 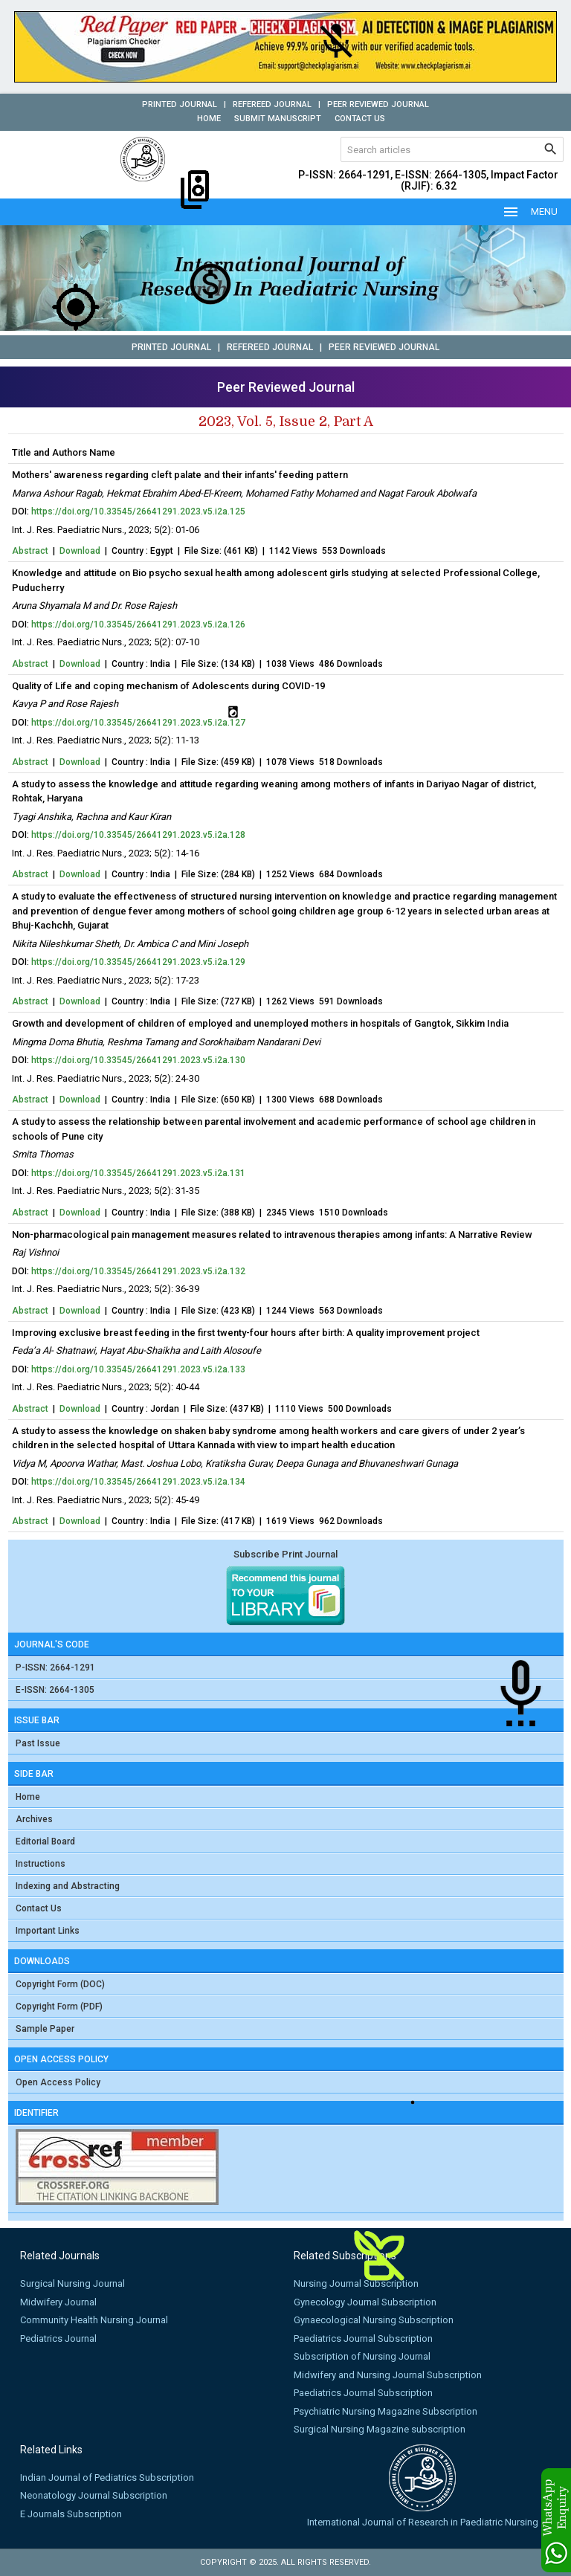 I want to click on find nearby laundromats or laundry services, so click(x=233, y=711).